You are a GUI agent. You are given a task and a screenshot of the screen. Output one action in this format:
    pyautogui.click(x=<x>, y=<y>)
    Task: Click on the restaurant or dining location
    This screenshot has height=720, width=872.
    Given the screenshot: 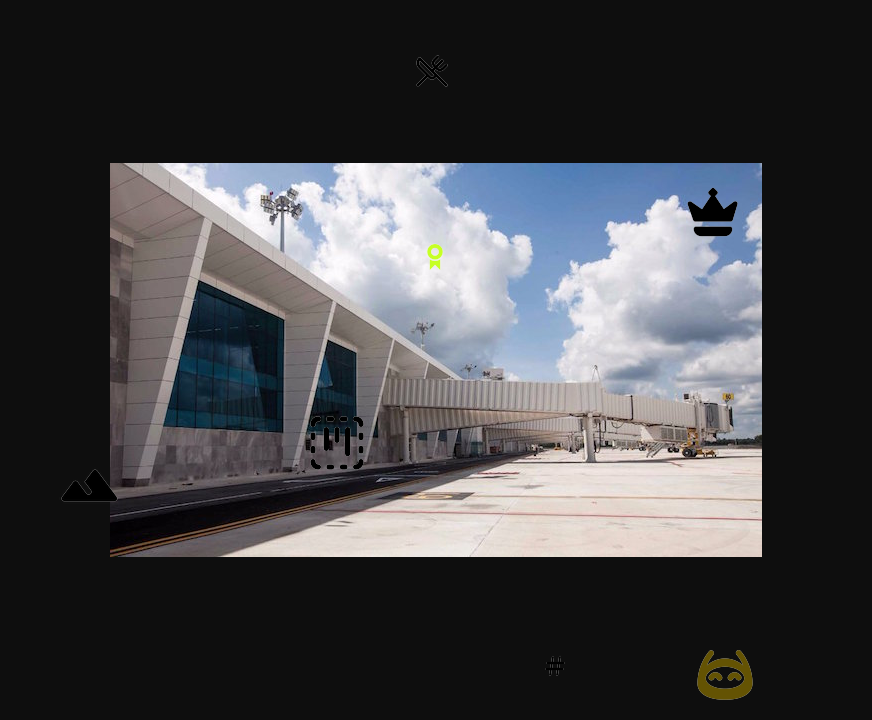 What is the action you would take?
    pyautogui.click(x=432, y=71)
    